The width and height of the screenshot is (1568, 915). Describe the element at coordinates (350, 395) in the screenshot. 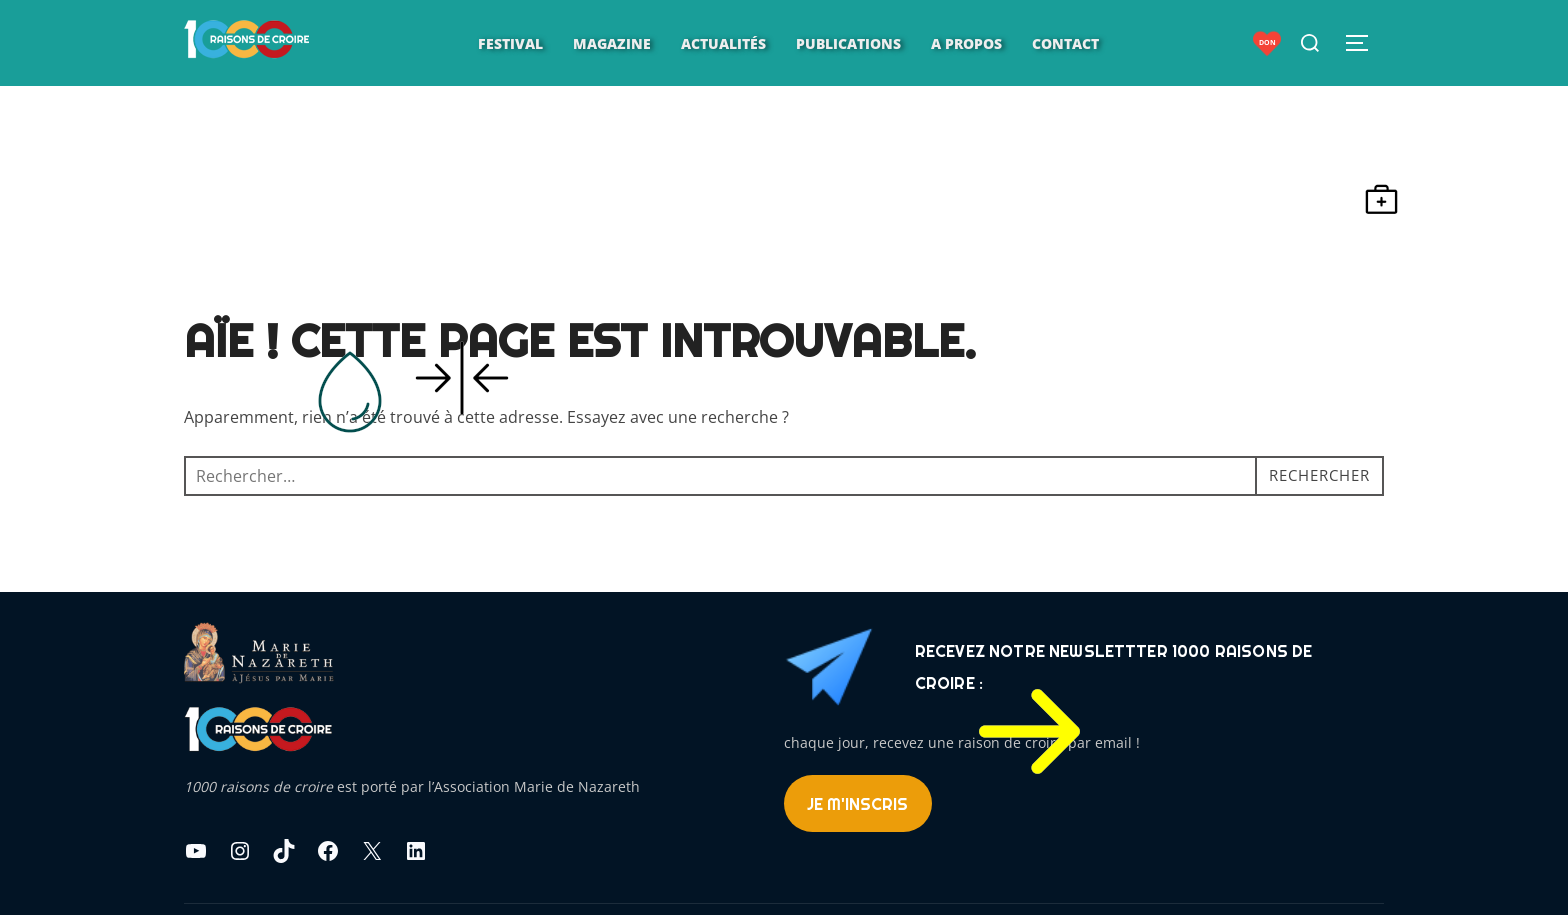

I see `adjust water or hydration settings` at that location.